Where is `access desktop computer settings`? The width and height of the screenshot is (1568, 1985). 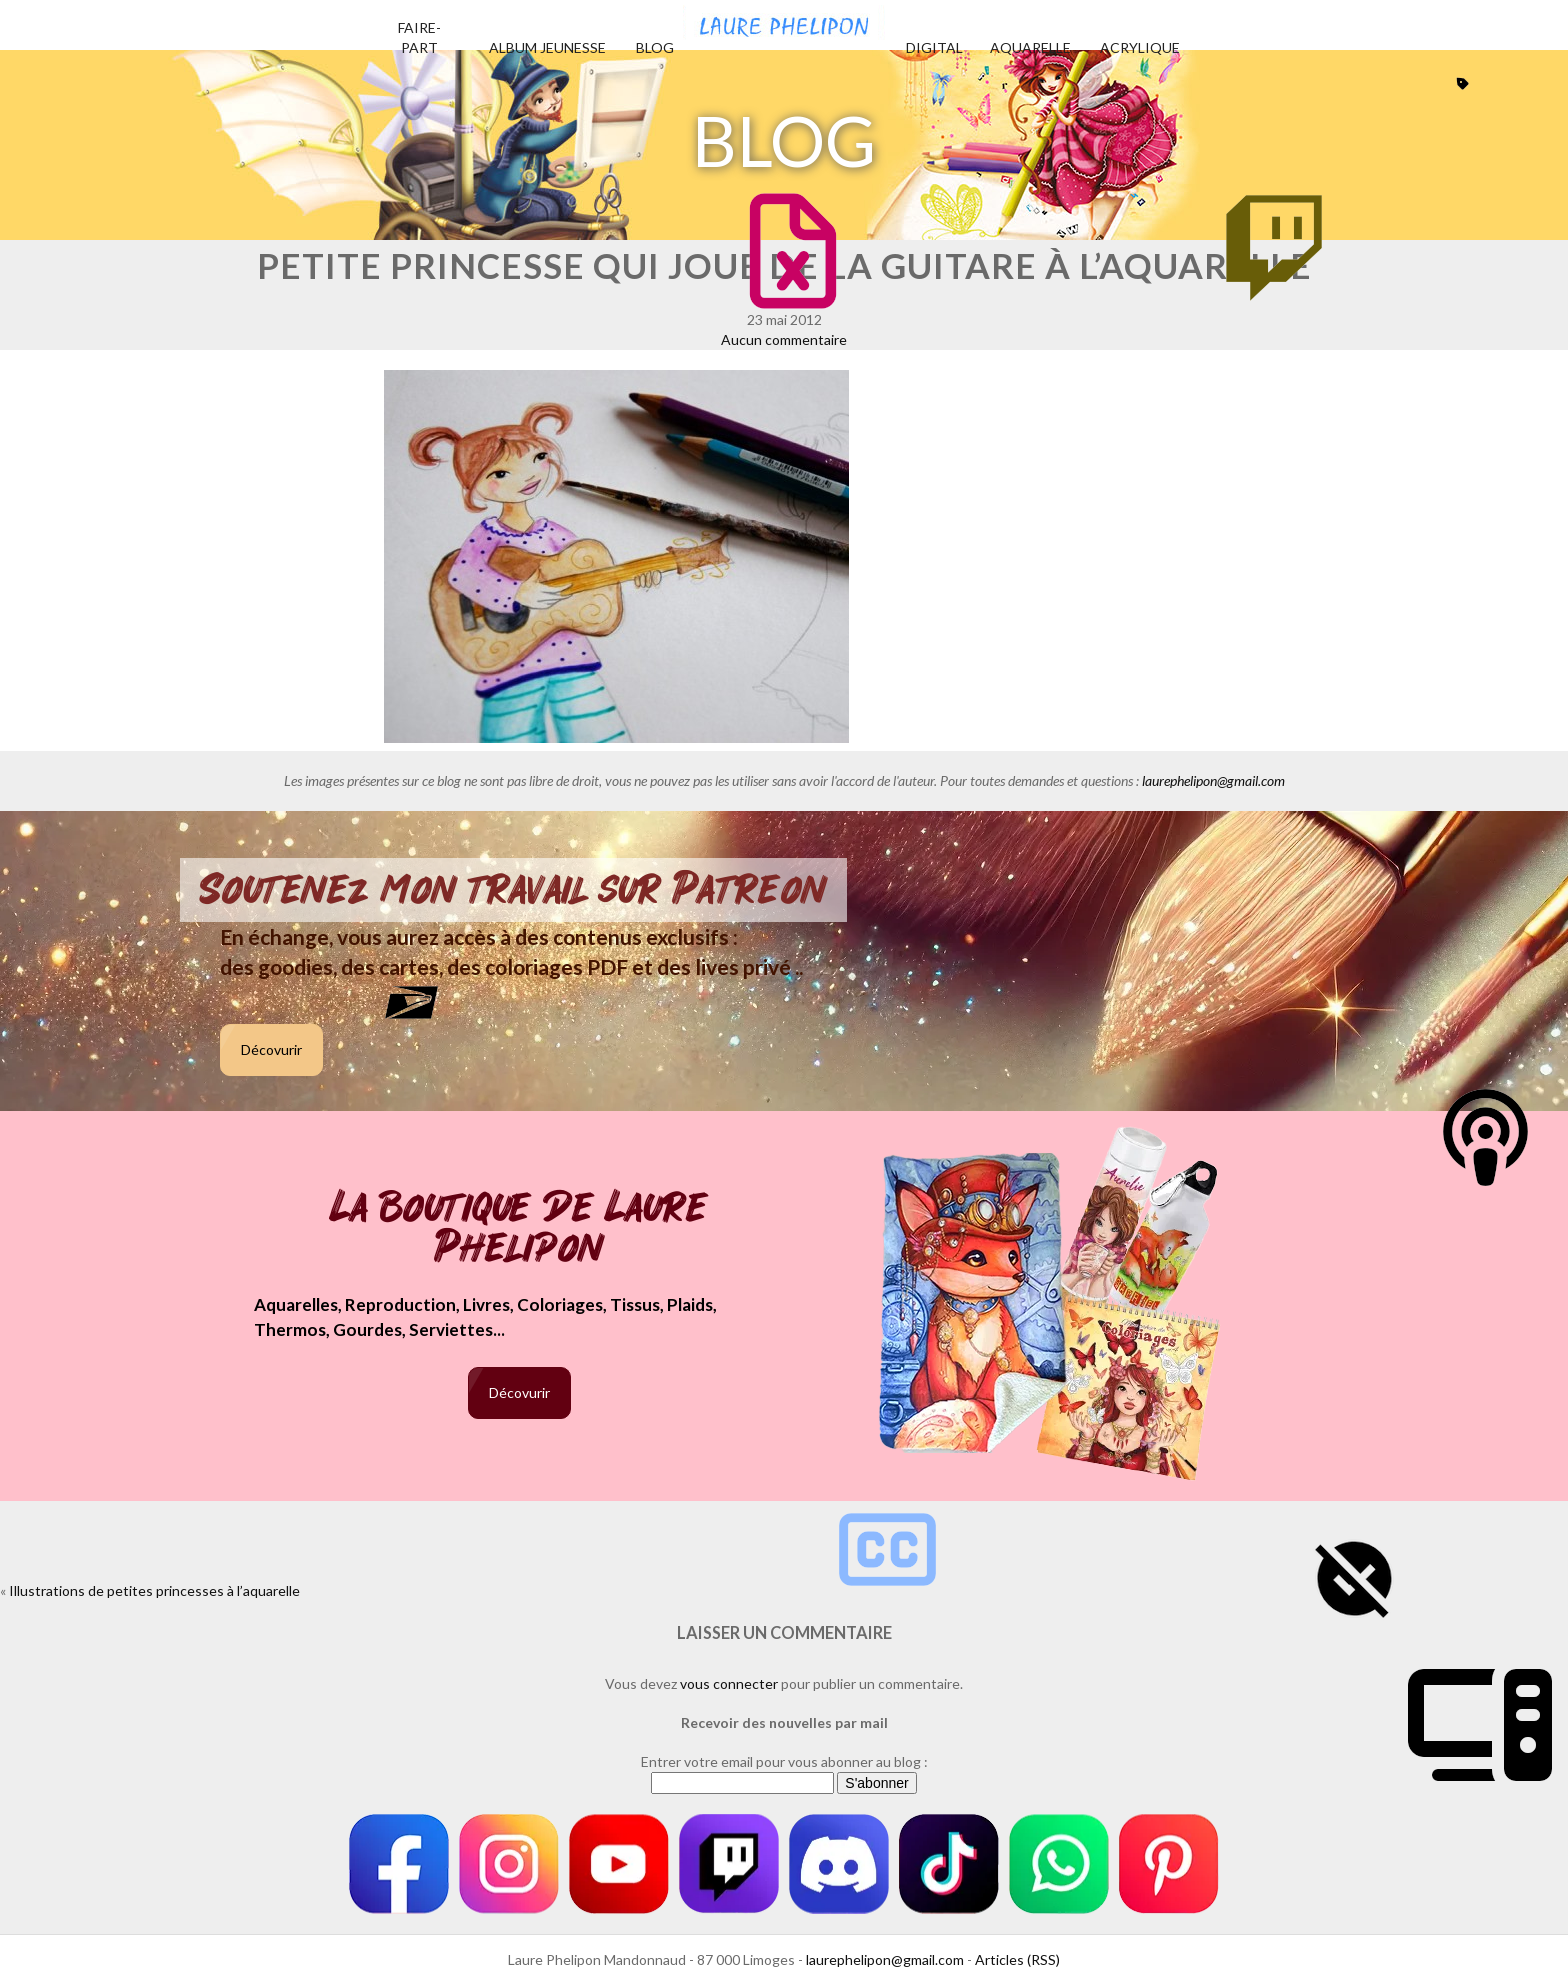 access desktop computer settings is located at coordinates (1480, 1725).